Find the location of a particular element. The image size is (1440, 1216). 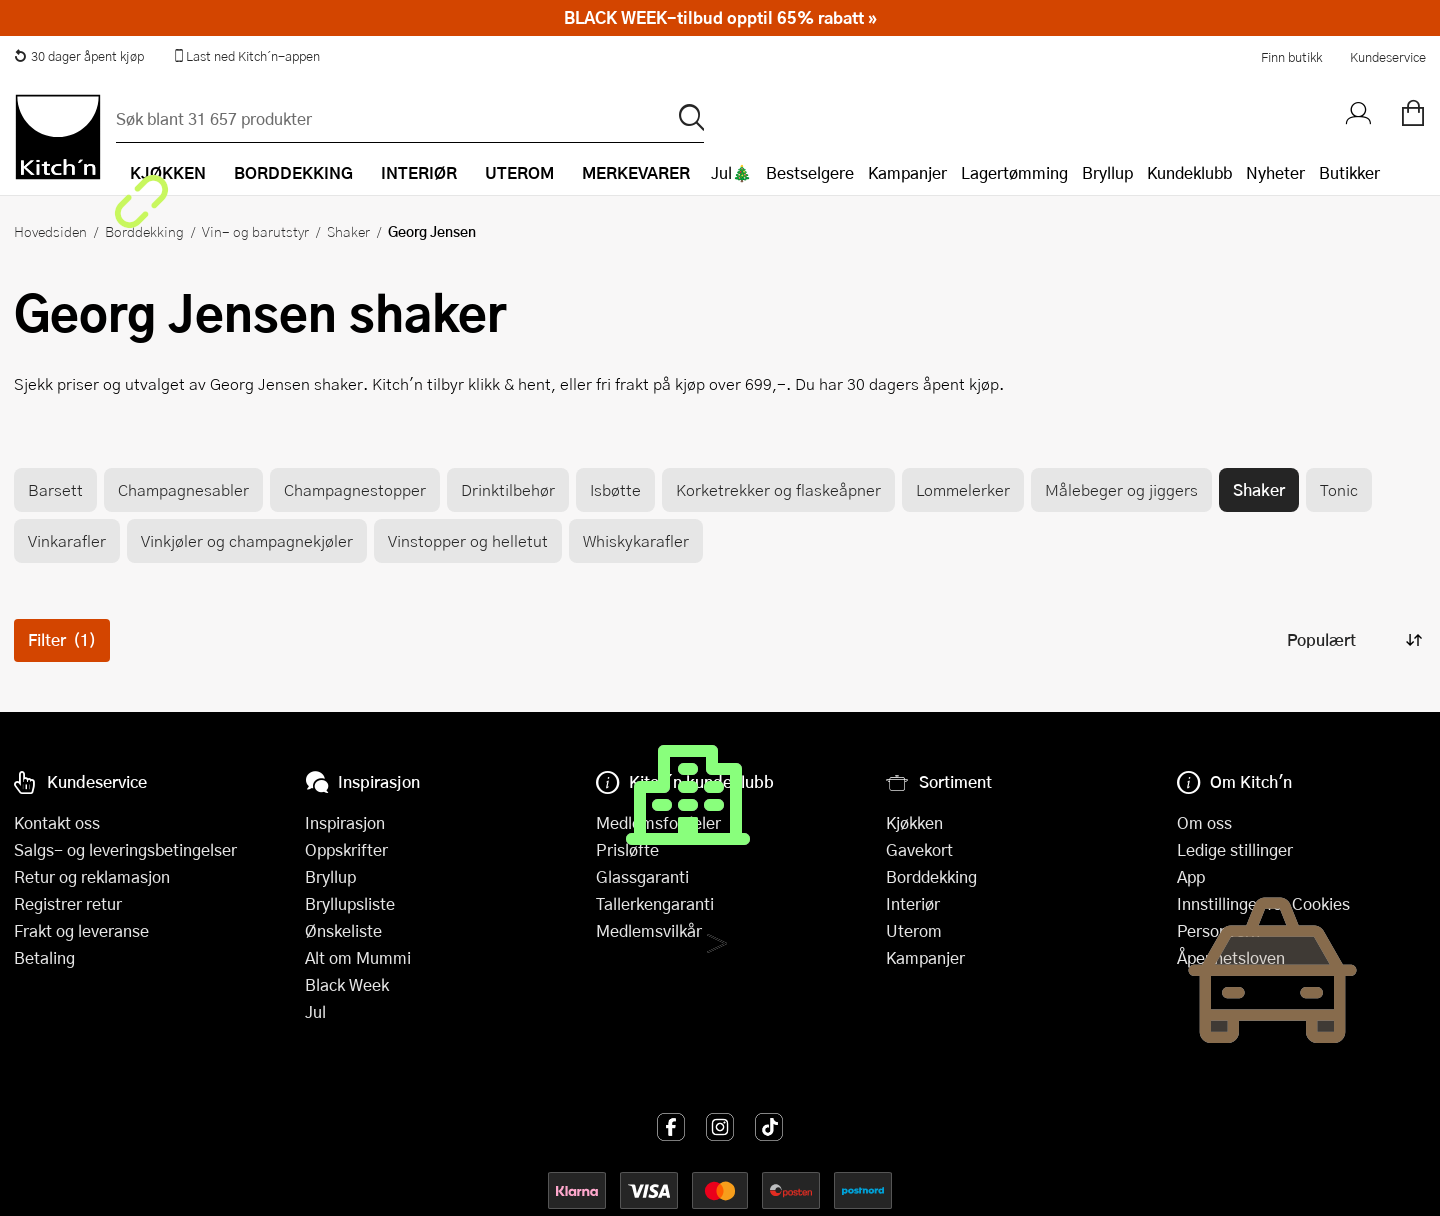

navigate to the next item or page is located at coordinates (715, 943).